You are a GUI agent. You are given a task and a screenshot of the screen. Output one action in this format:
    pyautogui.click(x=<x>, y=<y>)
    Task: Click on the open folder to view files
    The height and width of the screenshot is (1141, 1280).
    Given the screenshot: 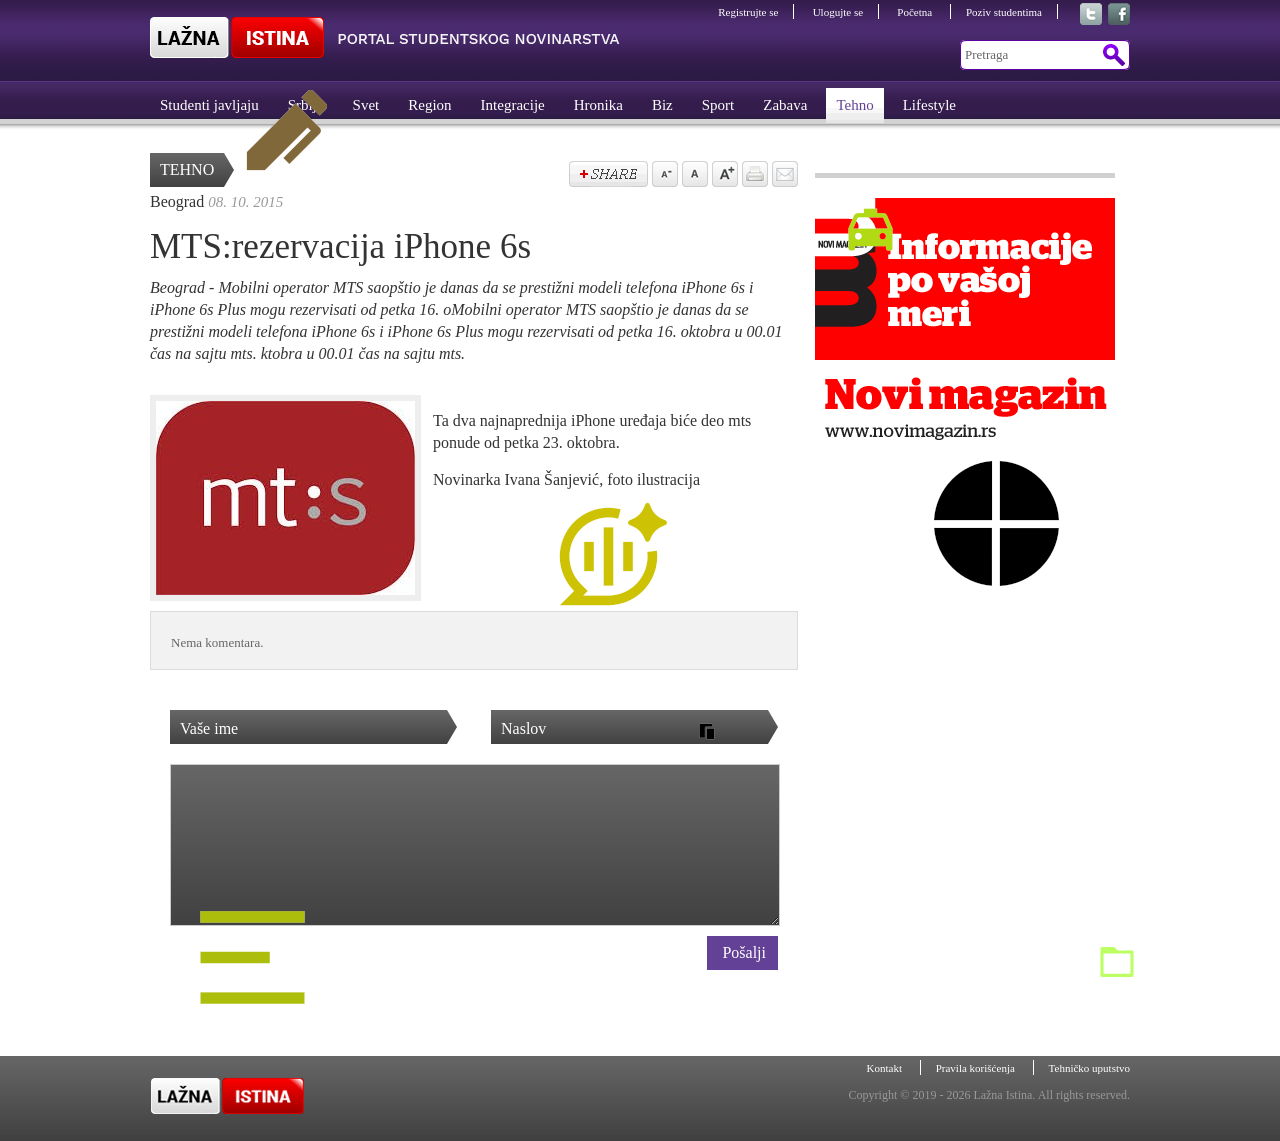 What is the action you would take?
    pyautogui.click(x=1117, y=962)
    